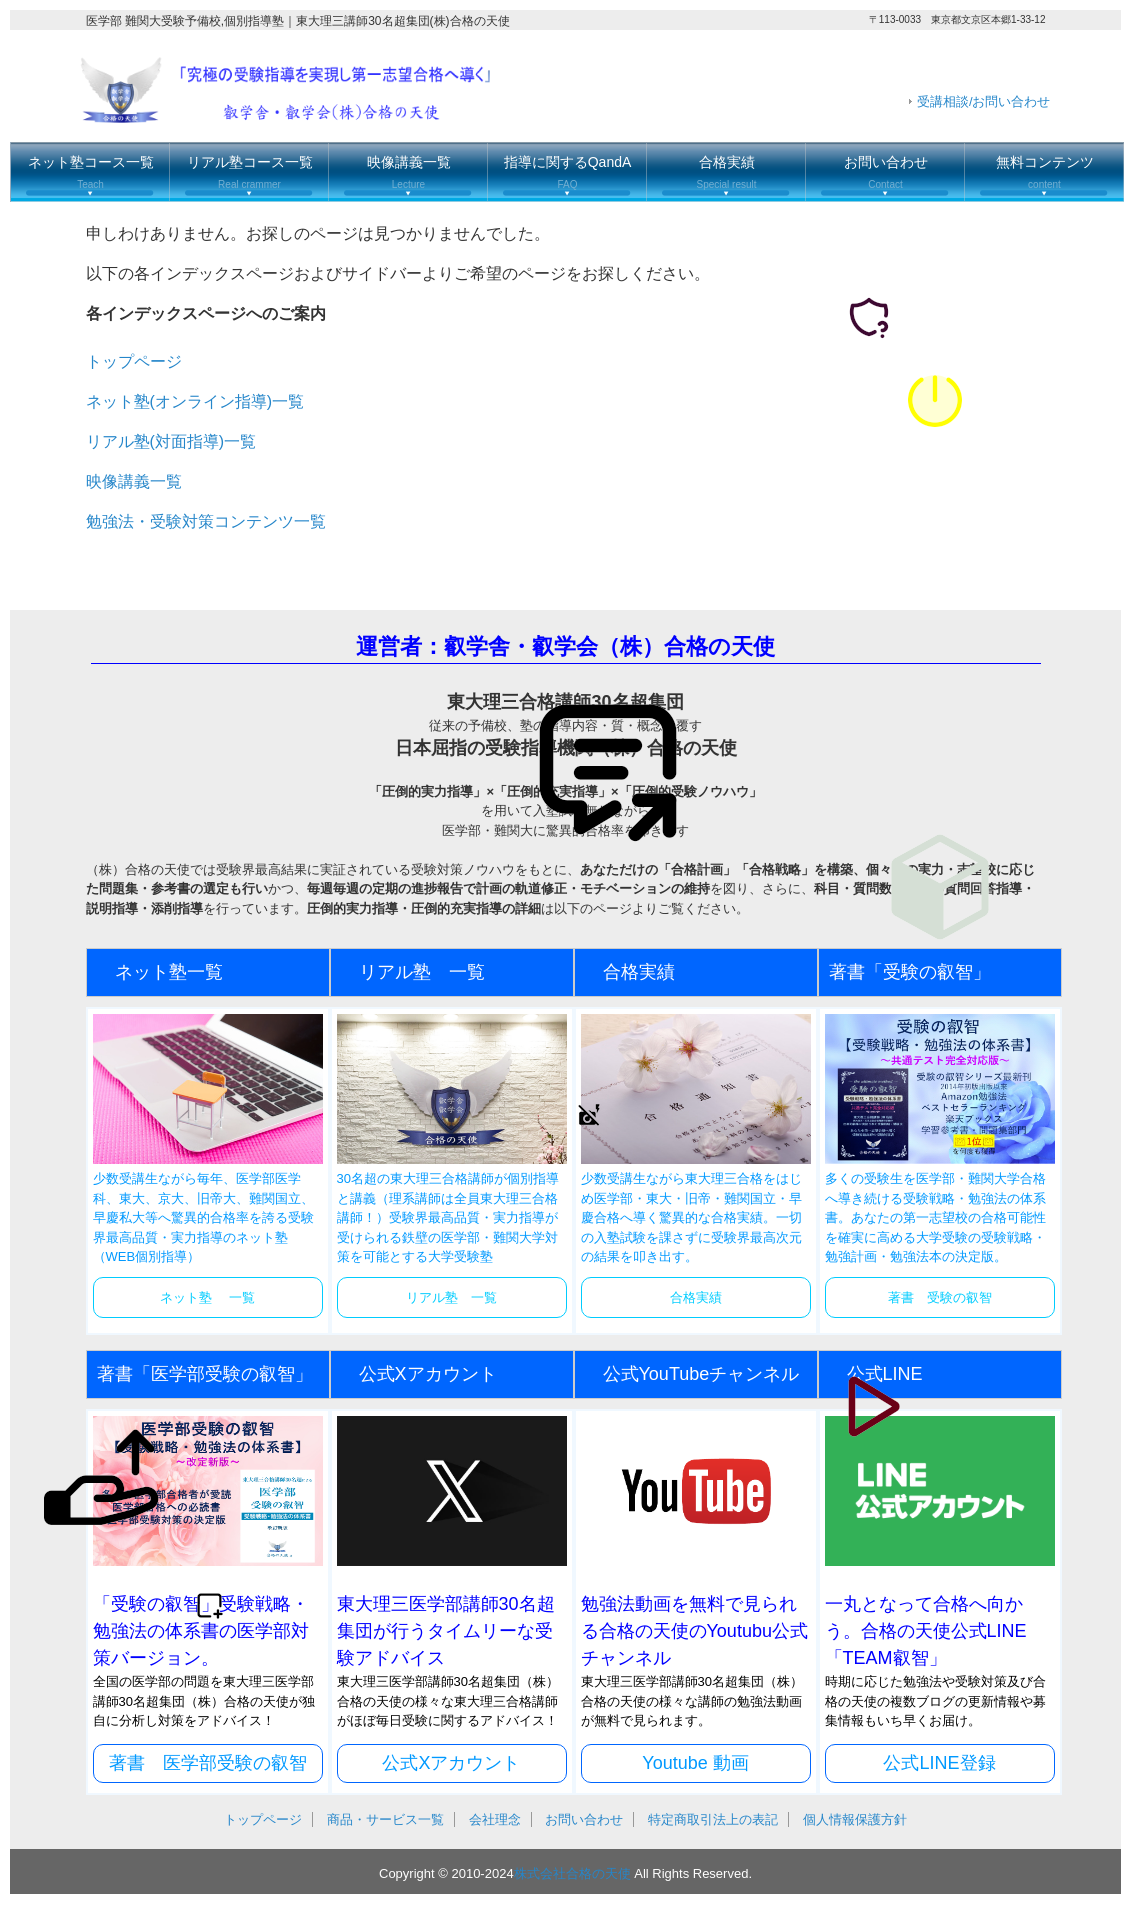 Image resolution: width=1131 pixels, height=1924 pixels. I want to click on camera flash is disabled, so click(589, 1114).